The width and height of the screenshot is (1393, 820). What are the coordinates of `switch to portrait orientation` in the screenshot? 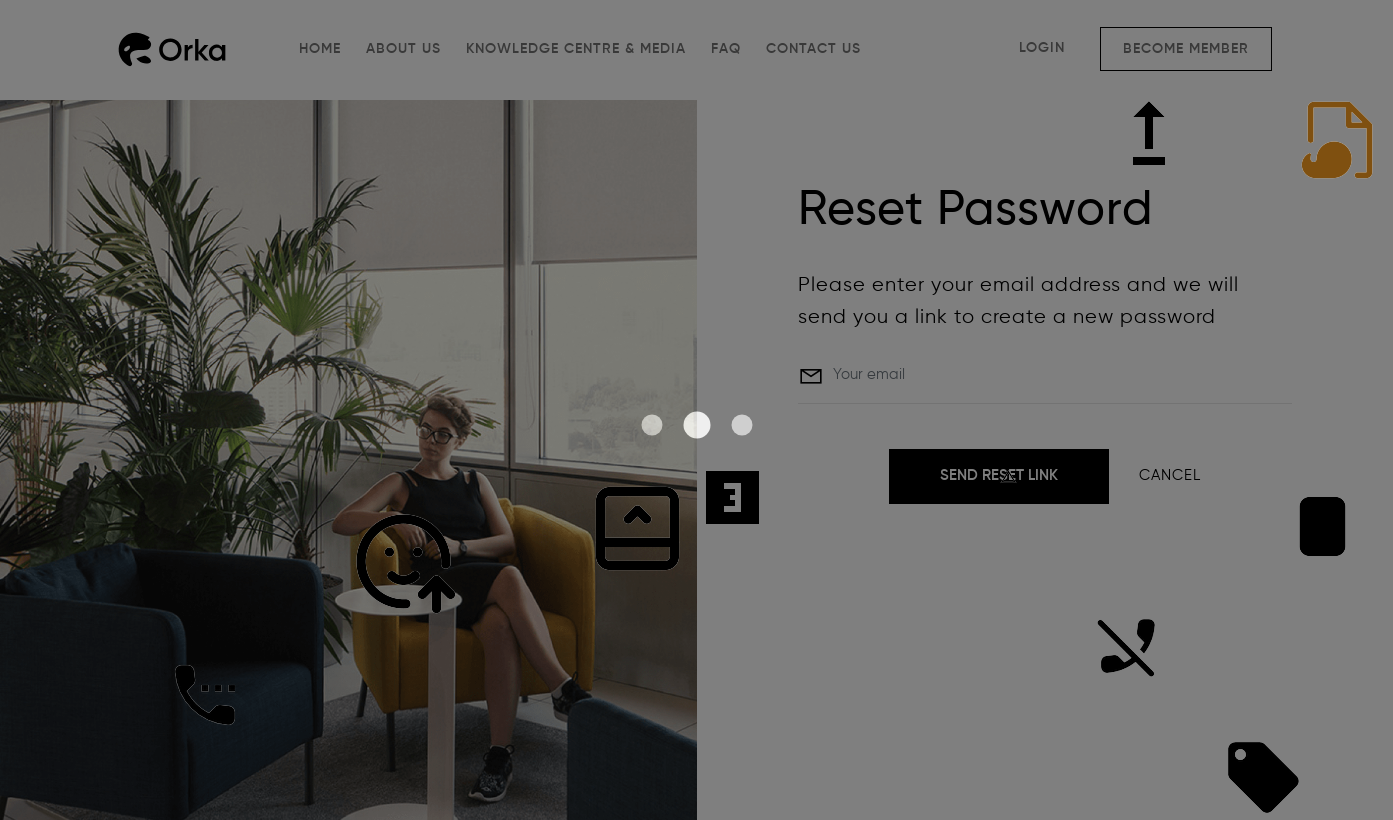 It's located at (1322, 526).